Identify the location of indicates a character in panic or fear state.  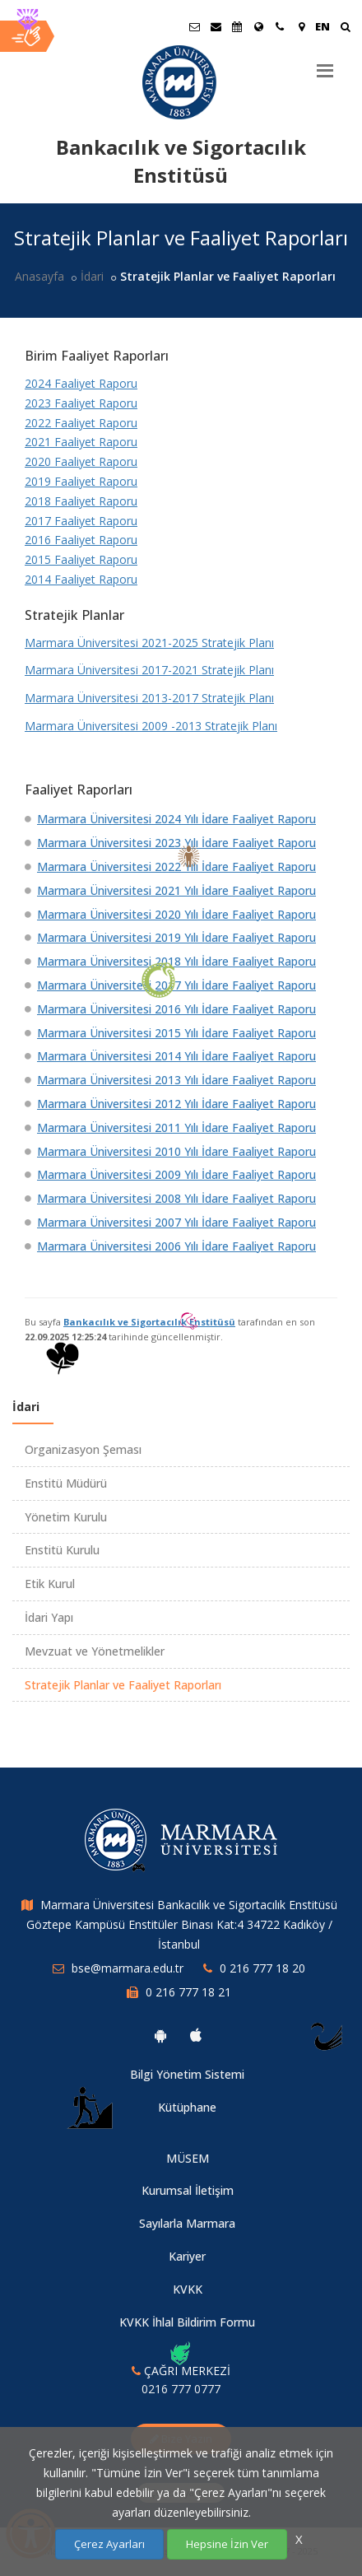
(27, 19).